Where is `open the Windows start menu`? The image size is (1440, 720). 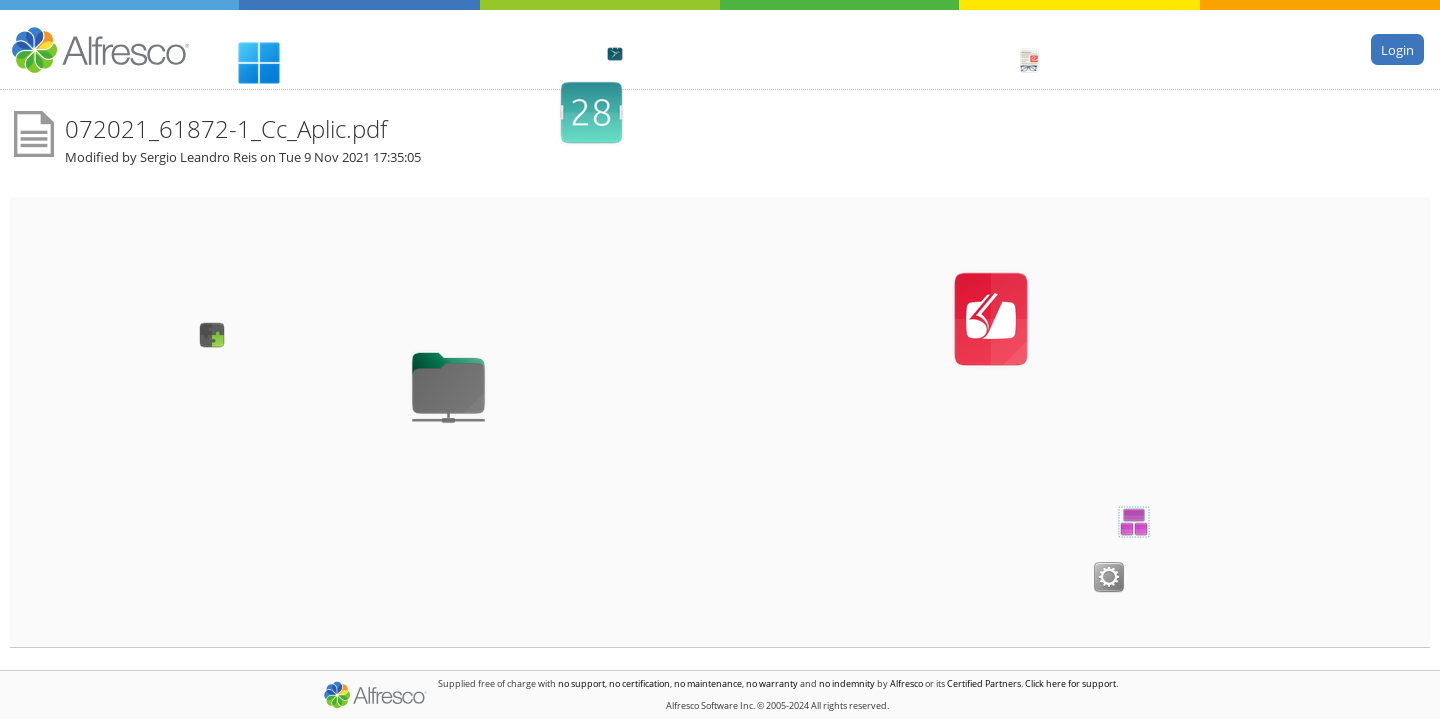 open the Windows start menu is located at coordinates (259, 63).